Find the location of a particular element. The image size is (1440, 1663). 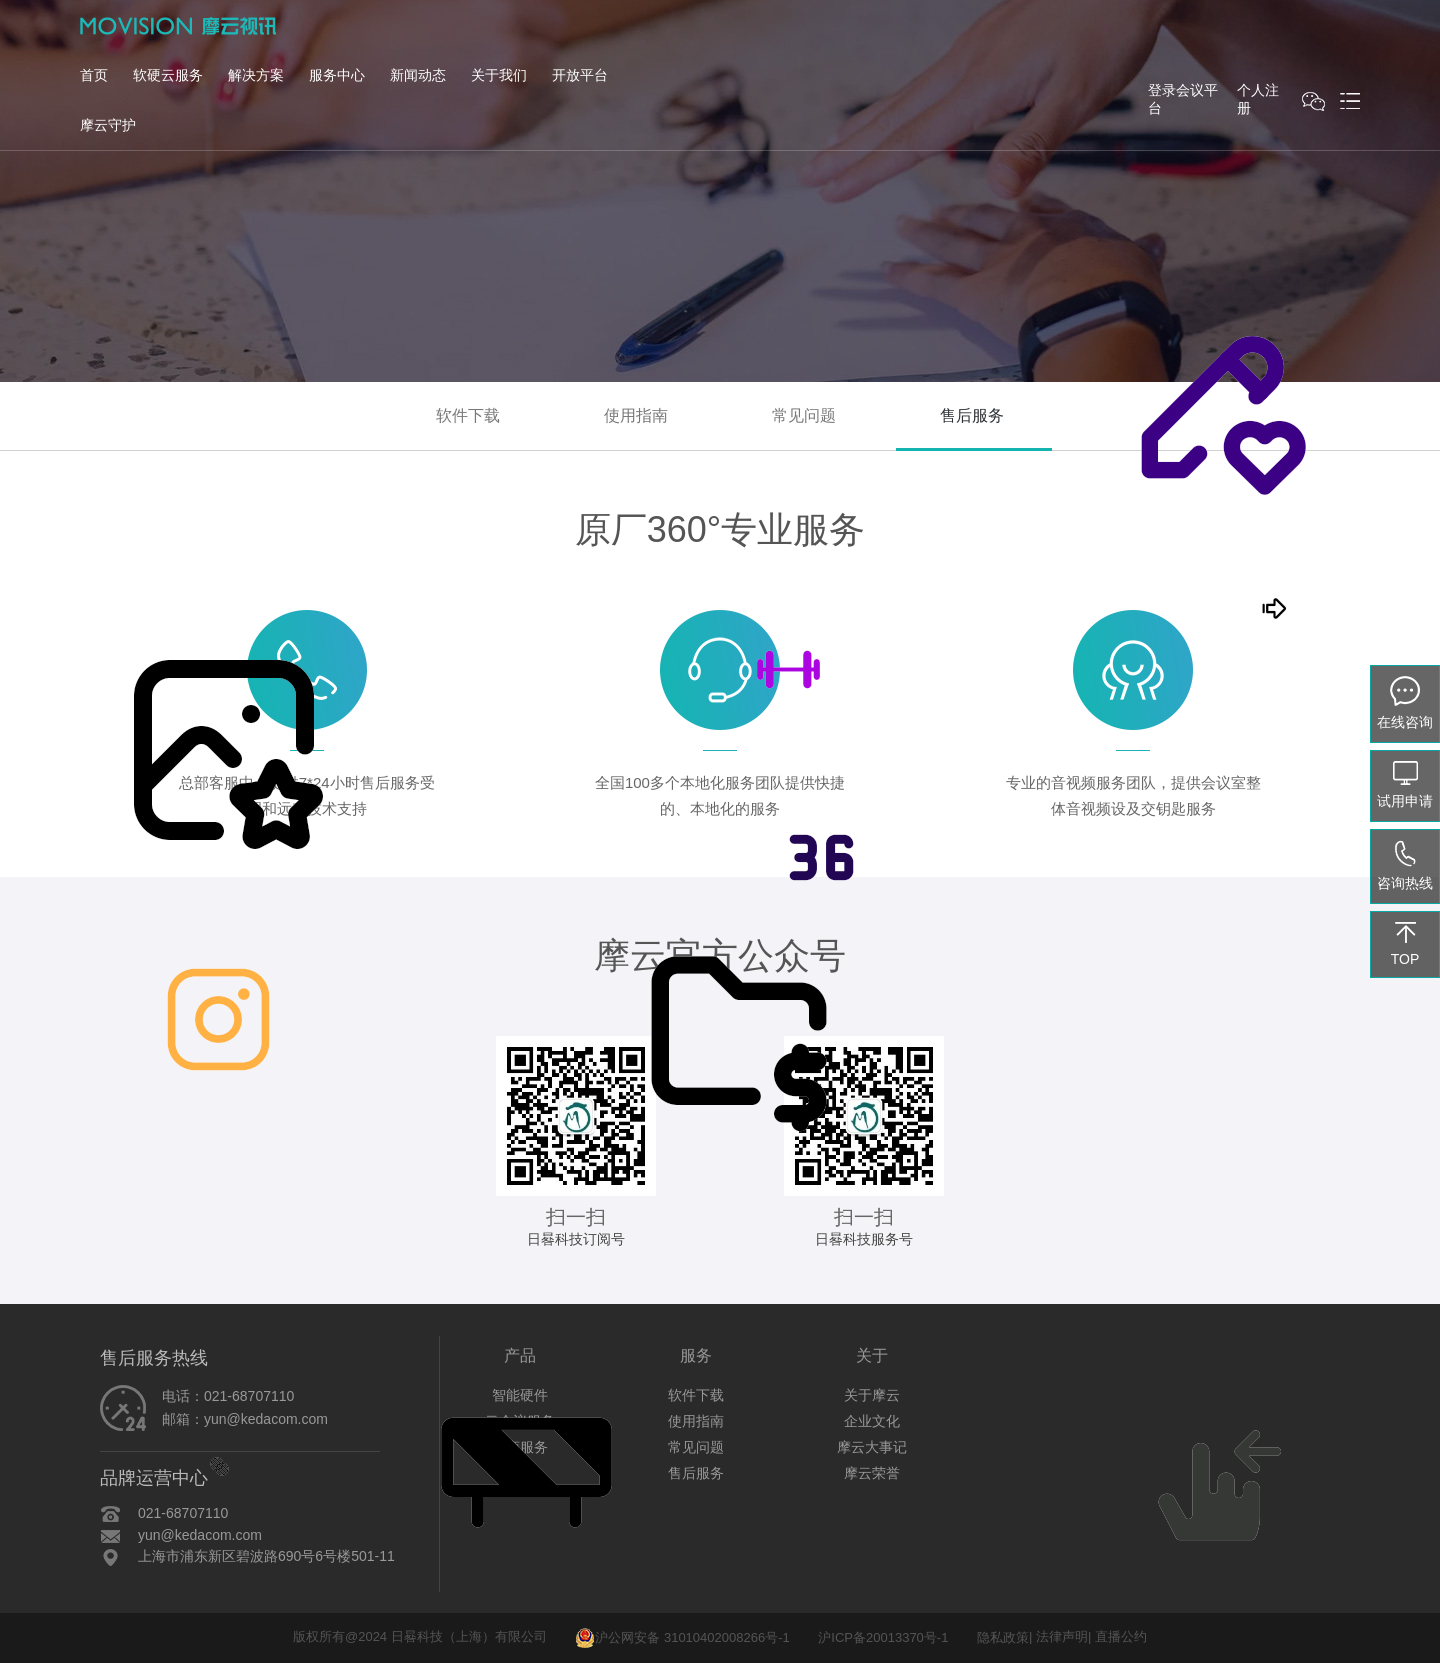

swipe left to navigate or dismiss is located at coordinates (1213, 1489).